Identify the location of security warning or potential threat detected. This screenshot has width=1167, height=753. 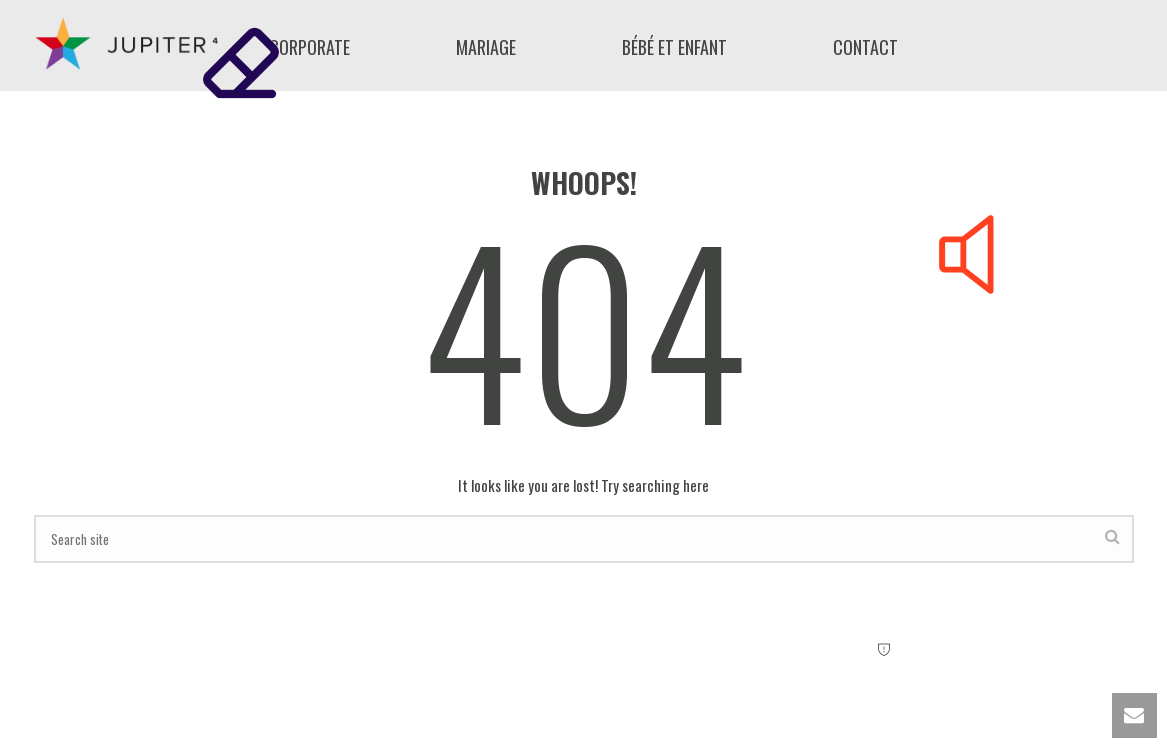
(884, 649).